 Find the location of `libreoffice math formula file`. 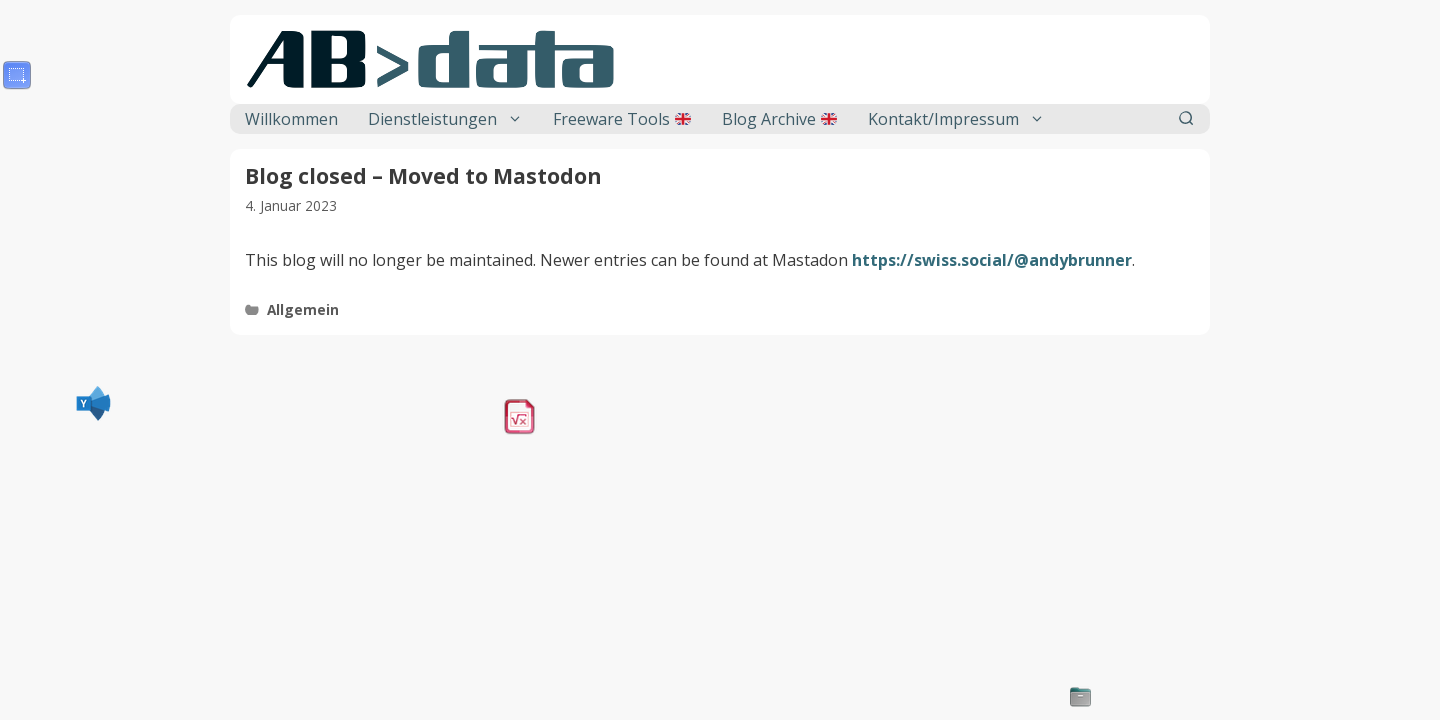

libreoffice math formula file is located at coordinates (519, 416).